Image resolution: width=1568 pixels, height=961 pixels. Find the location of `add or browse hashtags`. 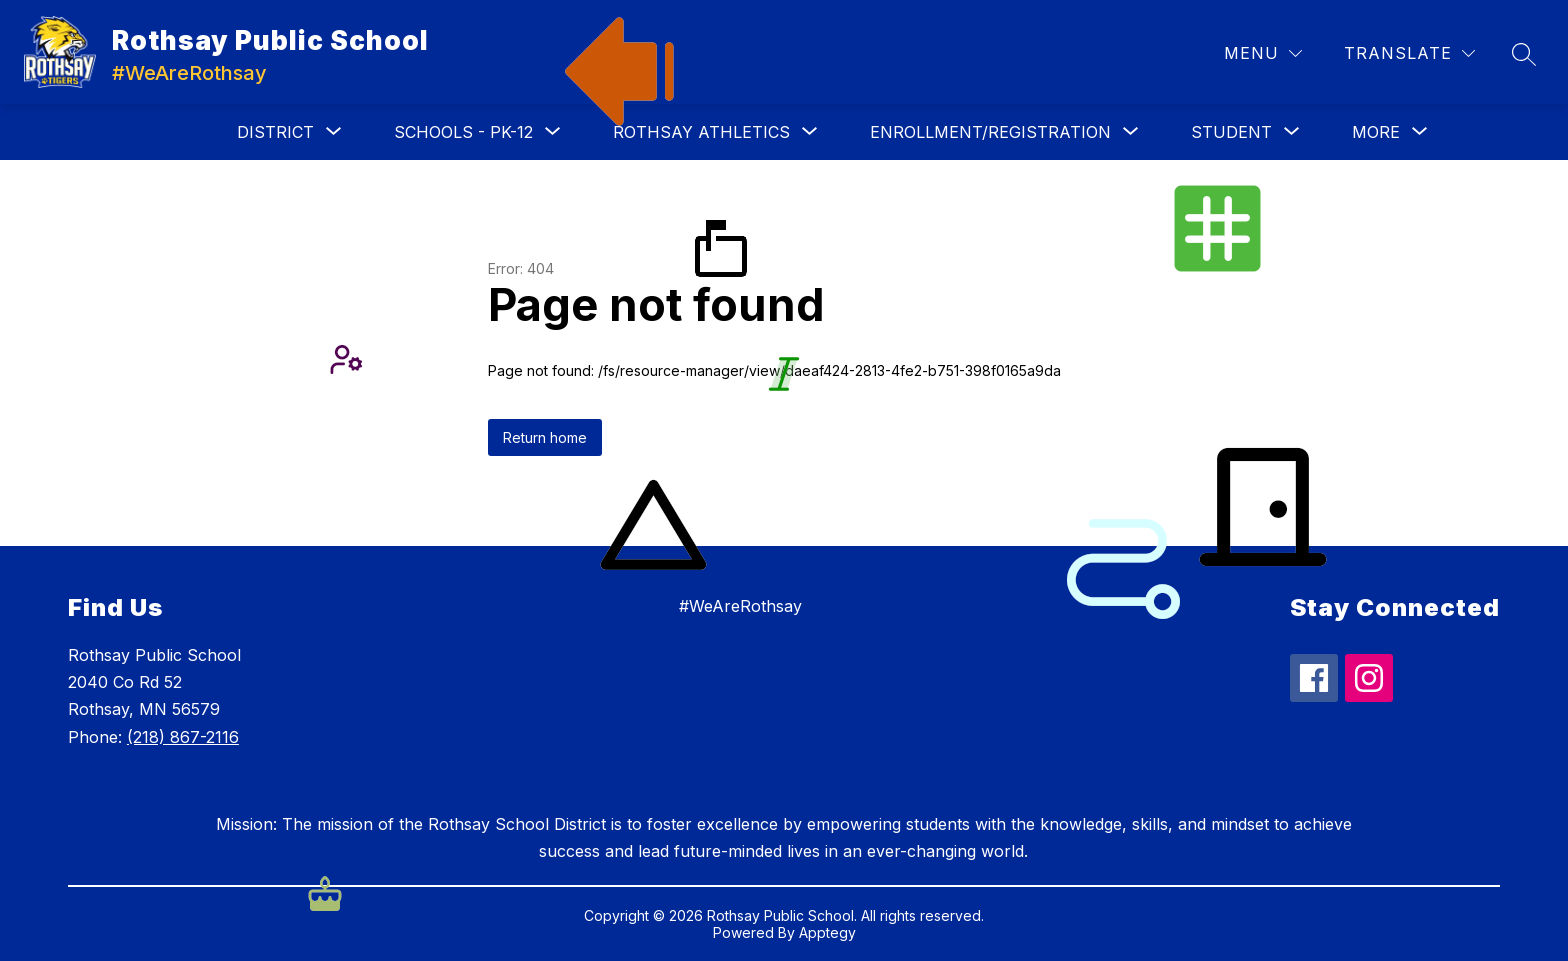

add or browse hashtags is located at coordinates (1217, 228).